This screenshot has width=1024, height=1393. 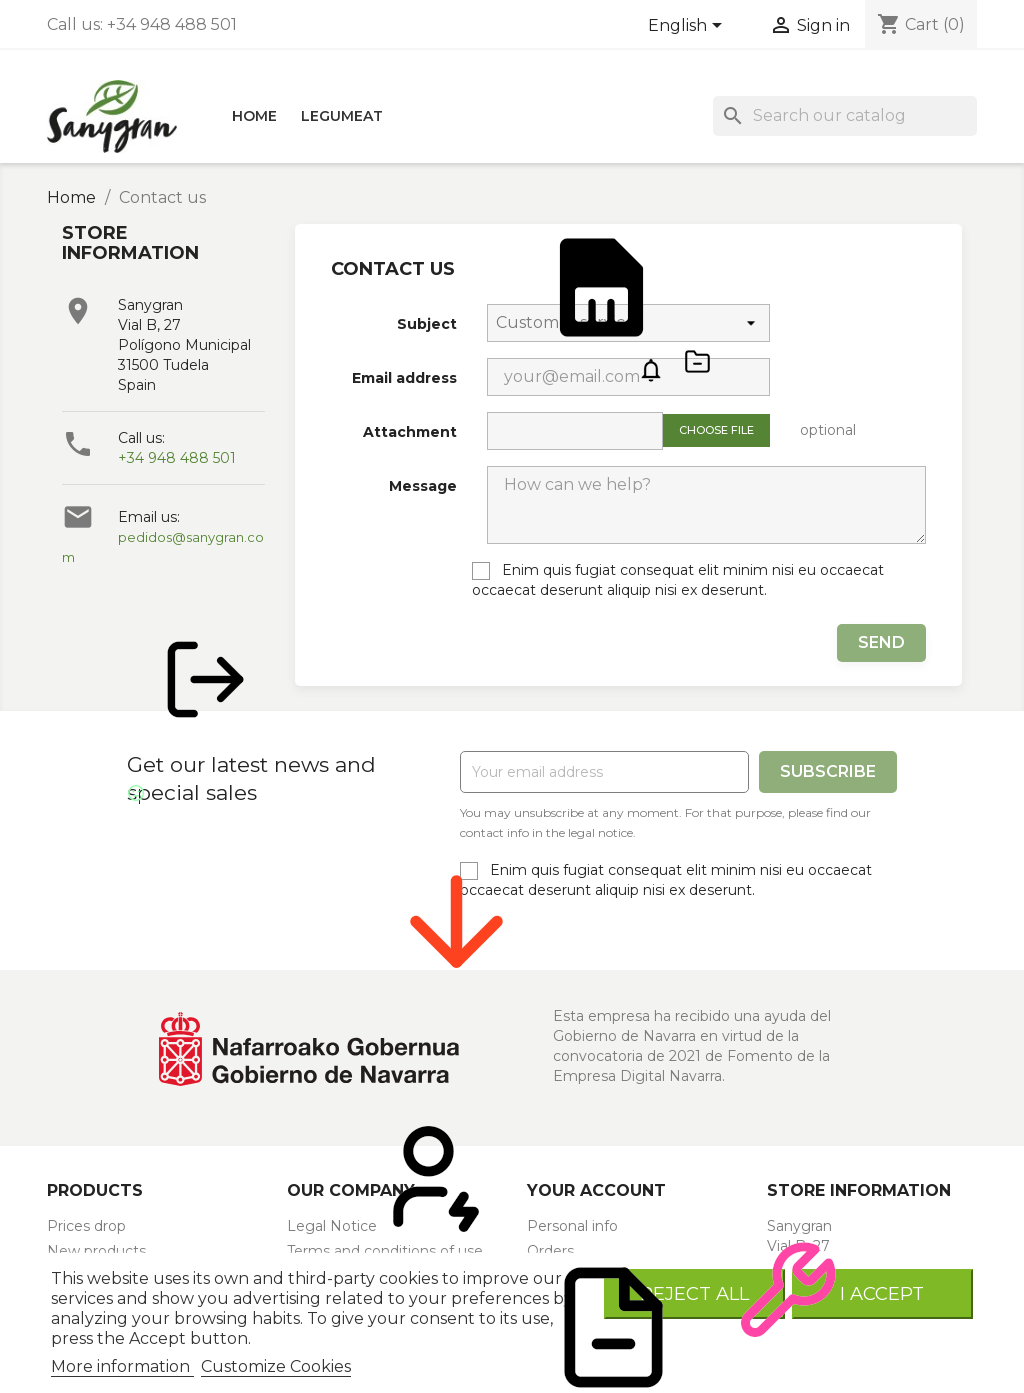 What do you see at coordinates (456, 921) in the screenshot?
I see `download a file or content` at bounding box center [456, 921].